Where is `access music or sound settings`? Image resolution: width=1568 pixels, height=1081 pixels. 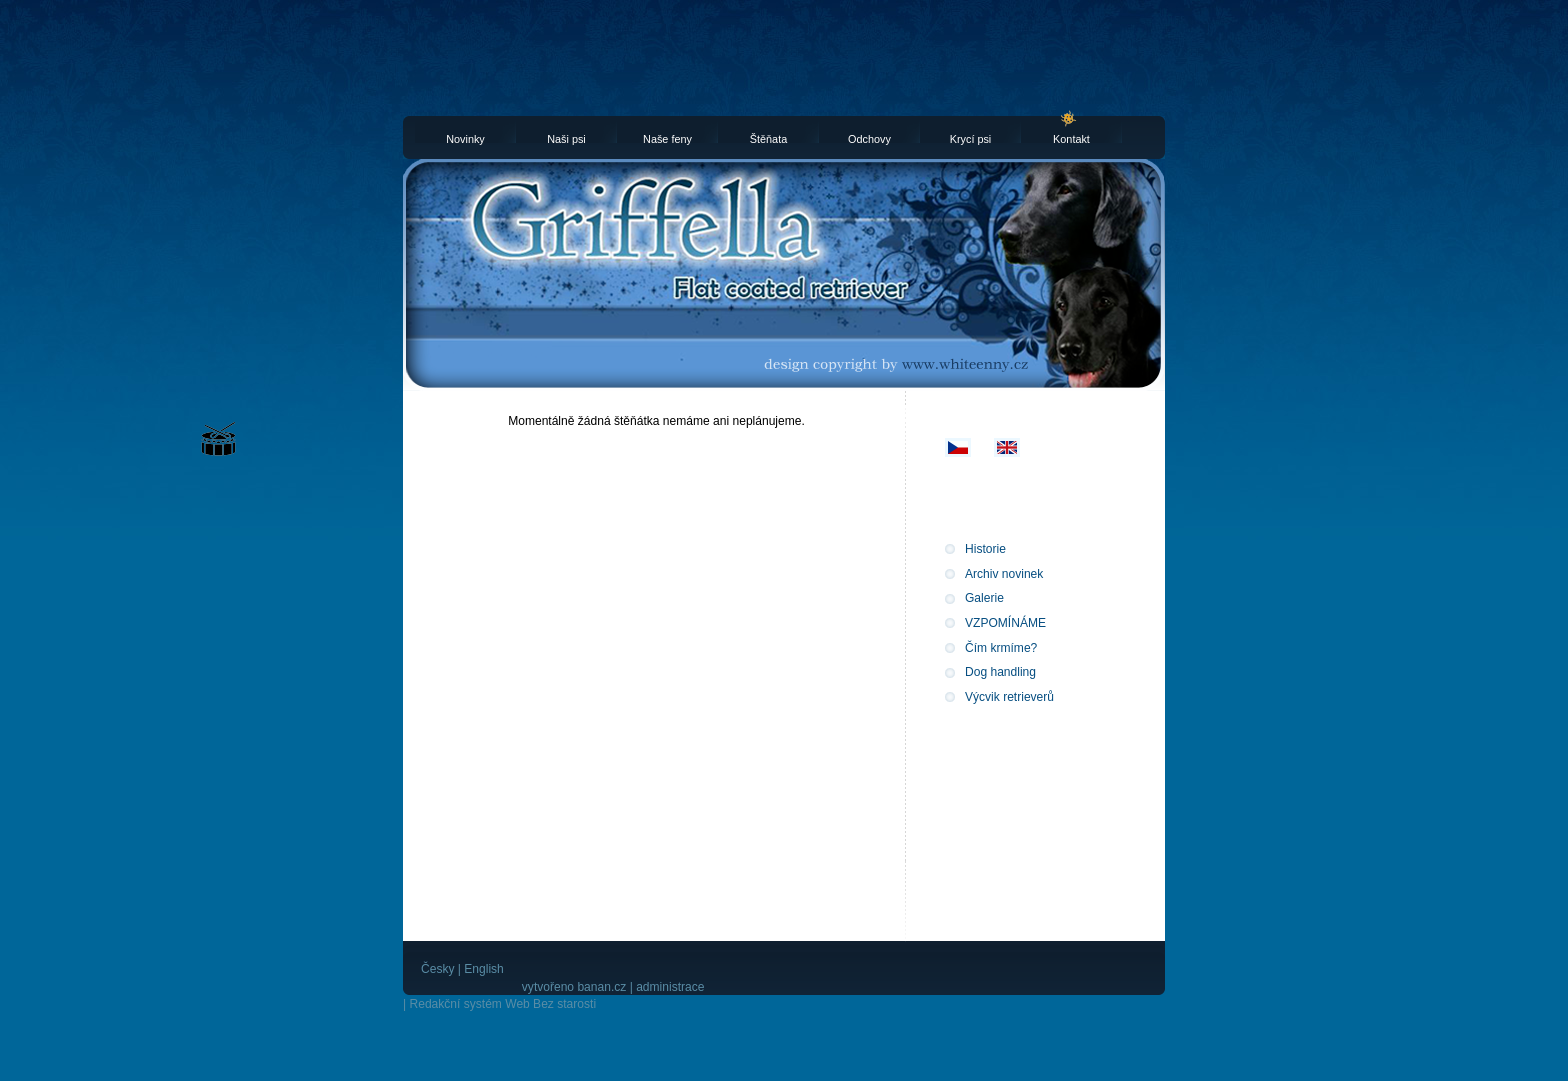 access music or sound settings is located at coordinates (218, 438).